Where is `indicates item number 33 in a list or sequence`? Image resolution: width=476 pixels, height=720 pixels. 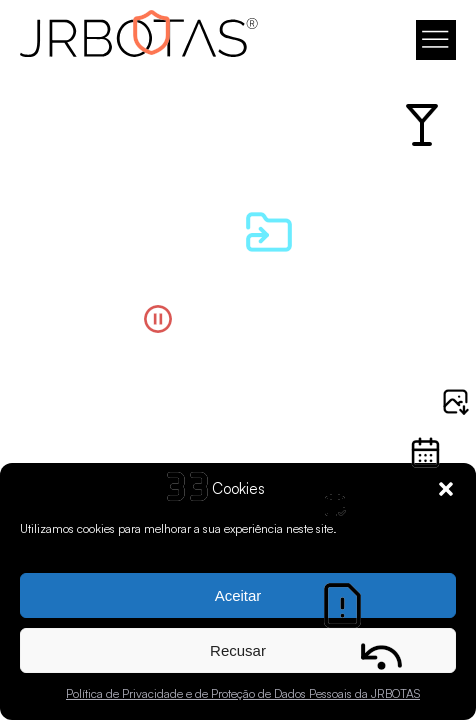 indicates item number 33 in a list or sequence is located at coordinates (187, 486).